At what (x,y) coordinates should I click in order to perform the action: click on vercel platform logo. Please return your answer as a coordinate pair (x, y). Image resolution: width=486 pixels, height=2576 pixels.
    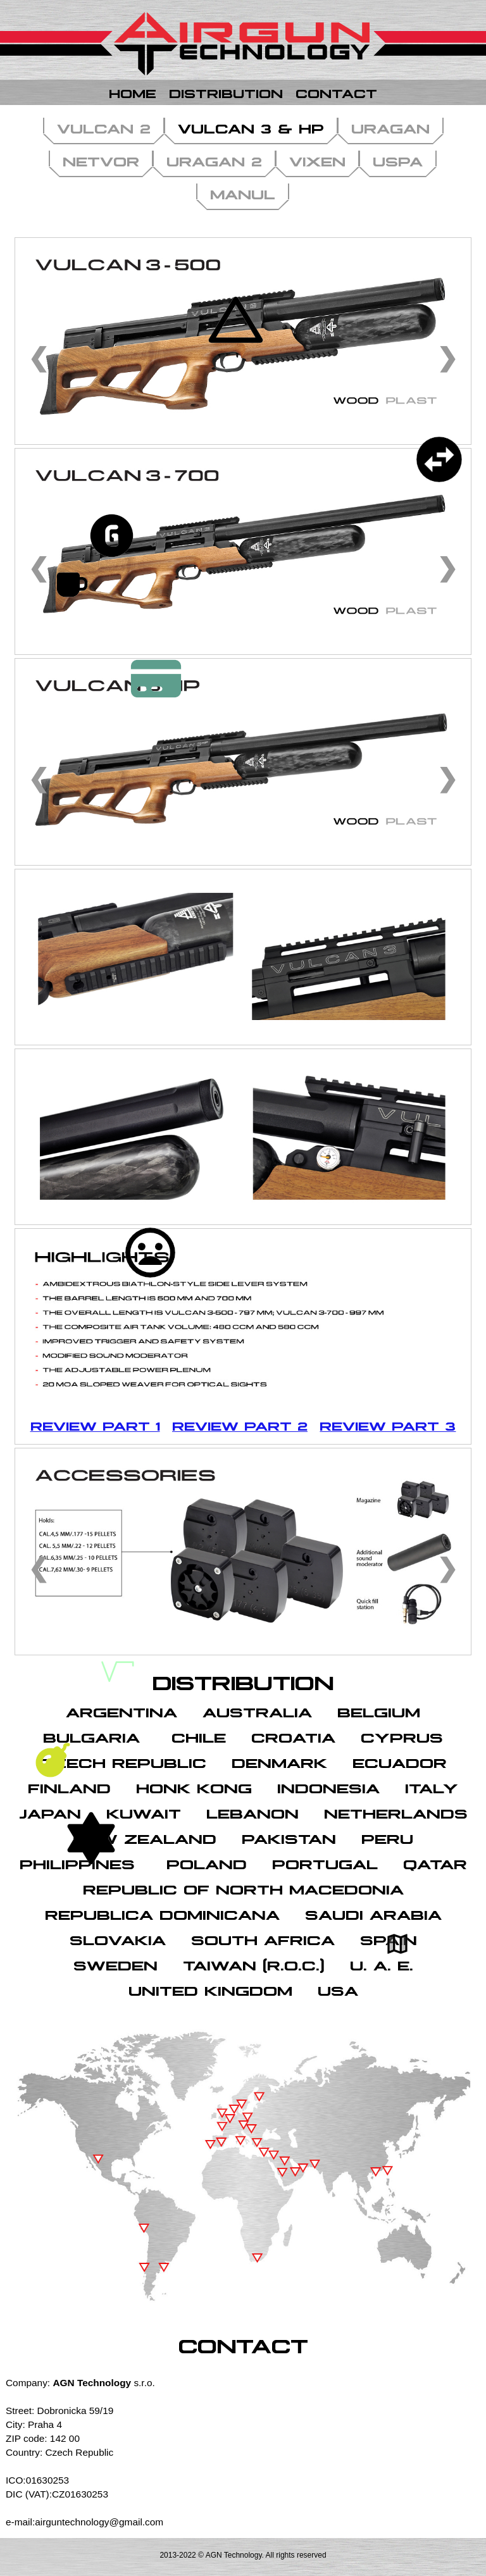
    Looking at the image, I should click on (235, 321).